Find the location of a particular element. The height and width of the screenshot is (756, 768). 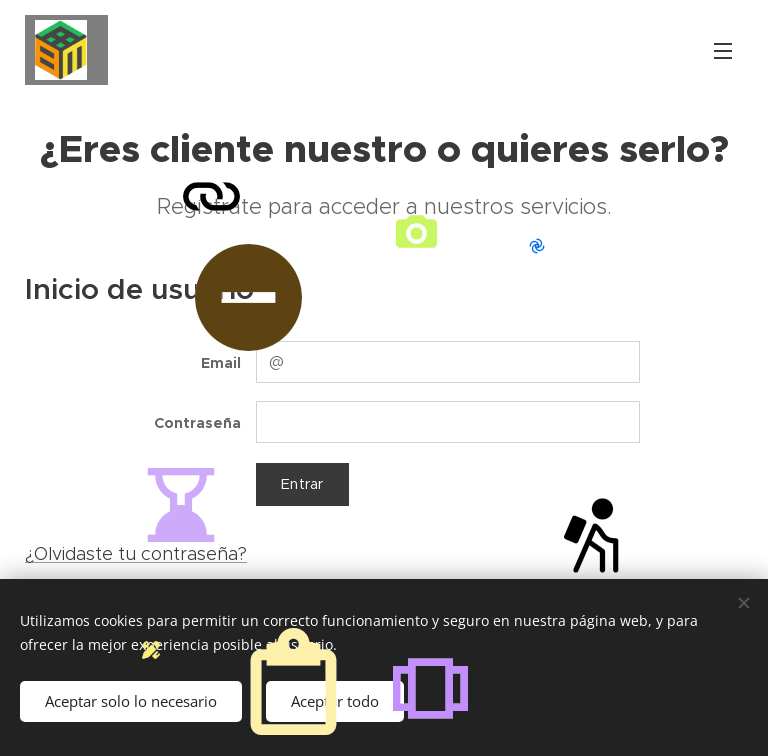

take a photo is located at coordinates (416, 231).